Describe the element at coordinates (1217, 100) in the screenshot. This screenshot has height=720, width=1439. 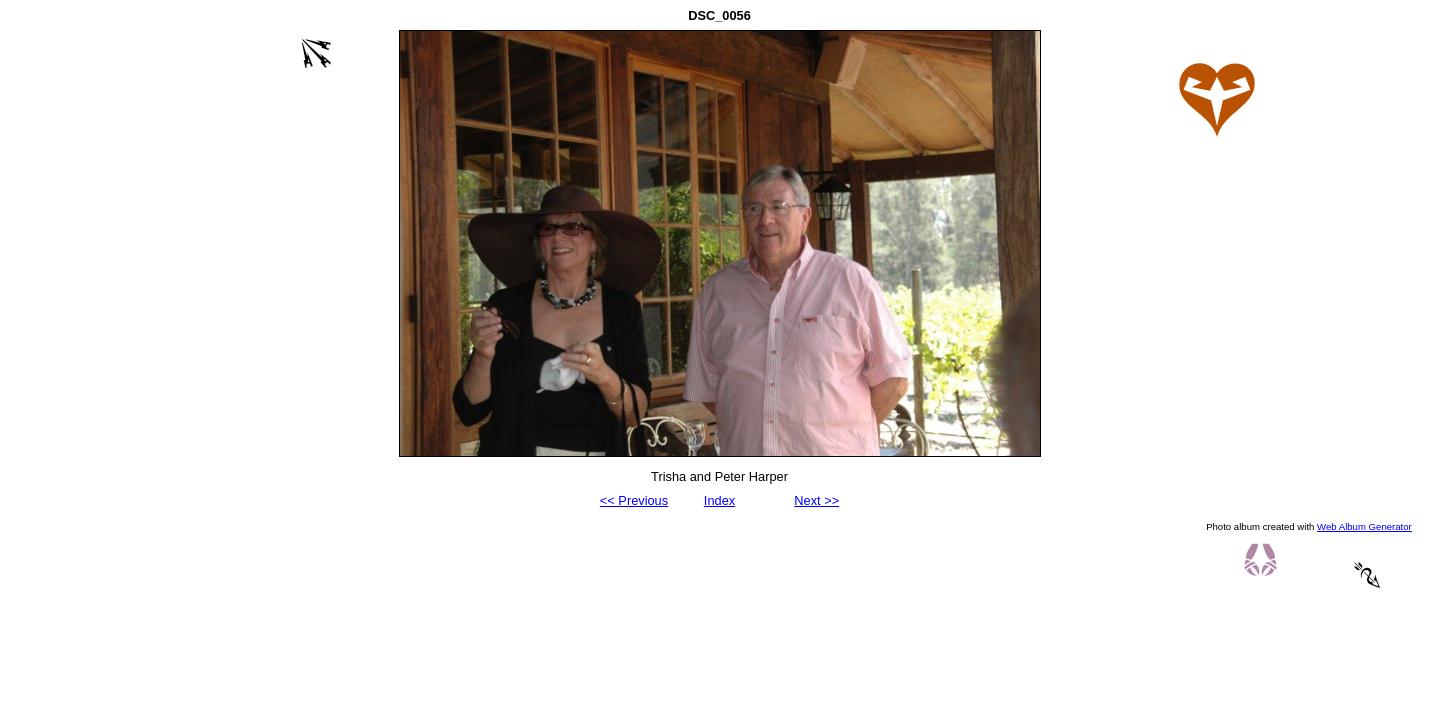
I see `centaur or mythical creature health indicator` at that location.